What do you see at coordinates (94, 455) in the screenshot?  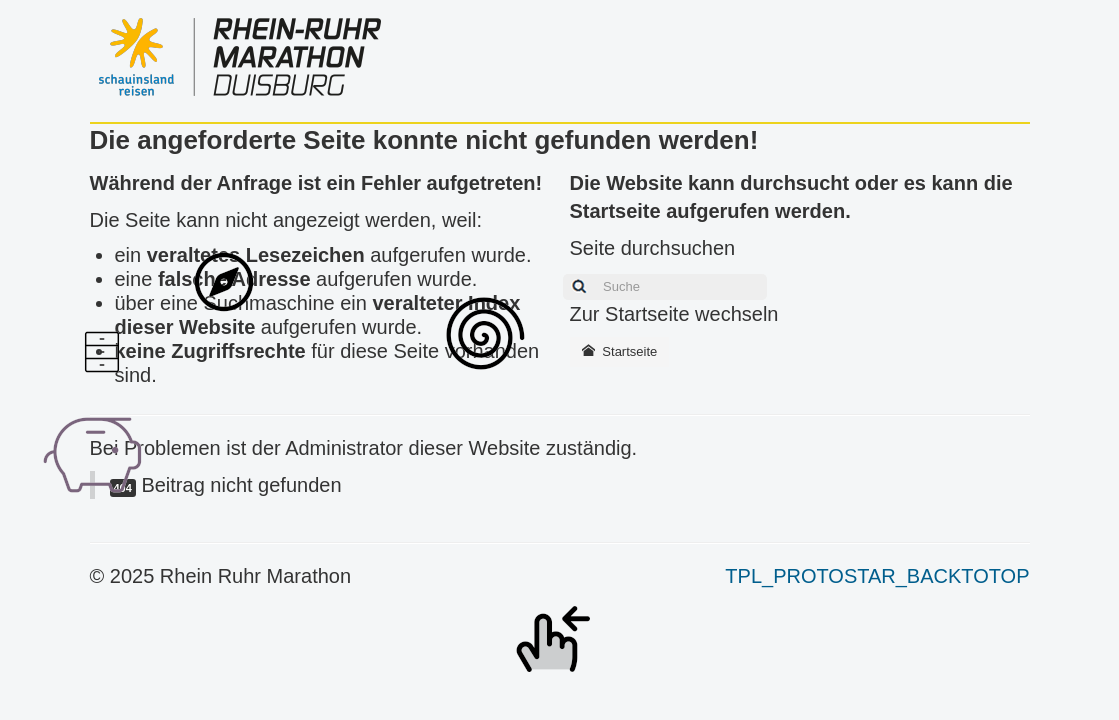 I see `access savings or budget features` at bounding box center [94, 455].